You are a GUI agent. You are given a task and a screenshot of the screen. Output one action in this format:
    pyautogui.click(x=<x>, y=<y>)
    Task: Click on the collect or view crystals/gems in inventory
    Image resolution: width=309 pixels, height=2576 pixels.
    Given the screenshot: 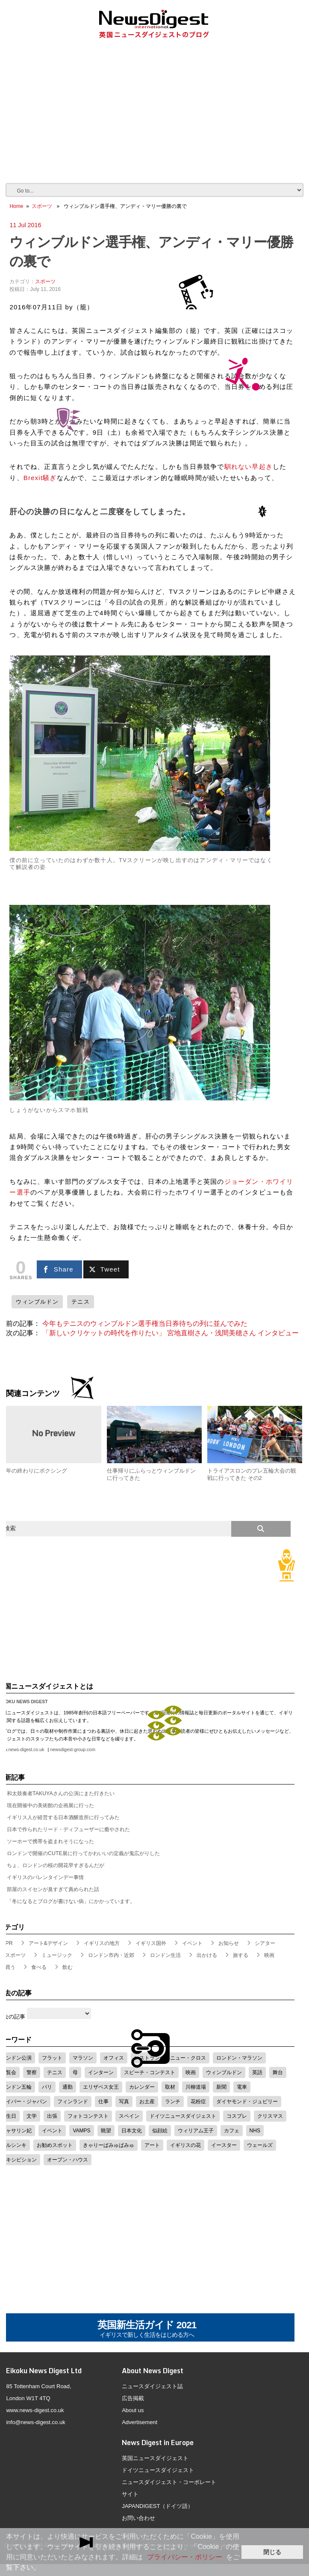 What is the action you would take?
    pyautogui.click(x=262, y=511)
    